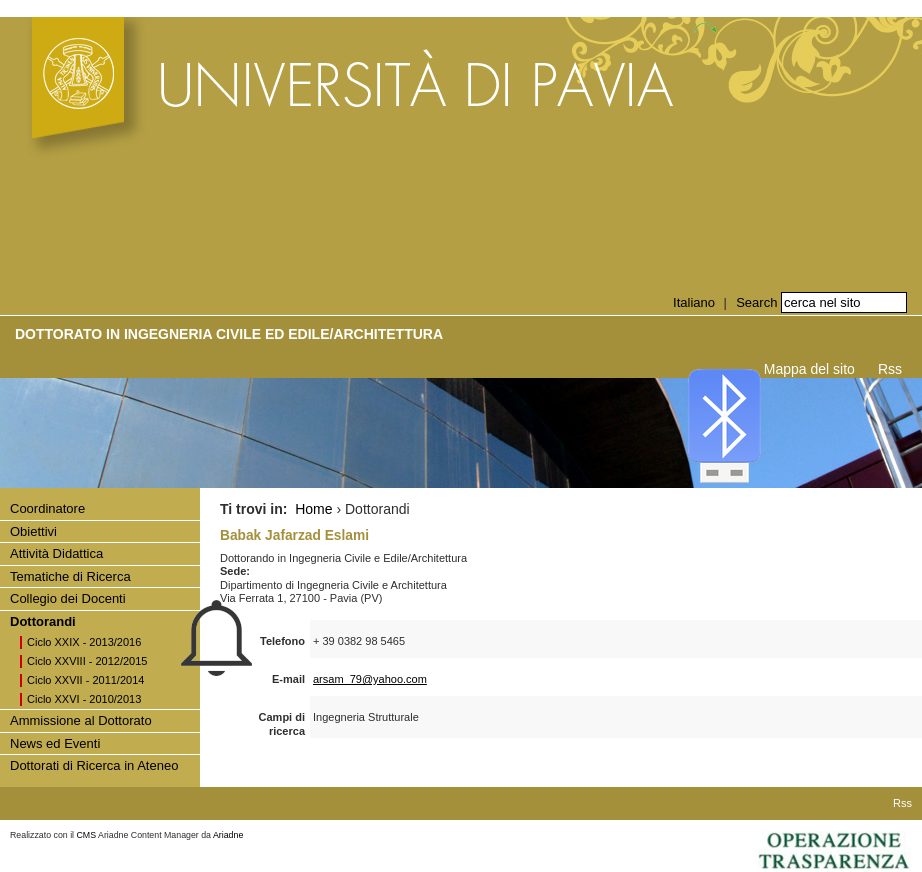 Image resolution: width=922 pixels, height=872 pixels. Describe the element at coordinates (724, 425) in the screenshot. I see `manage bluetooth device connections` at that location.